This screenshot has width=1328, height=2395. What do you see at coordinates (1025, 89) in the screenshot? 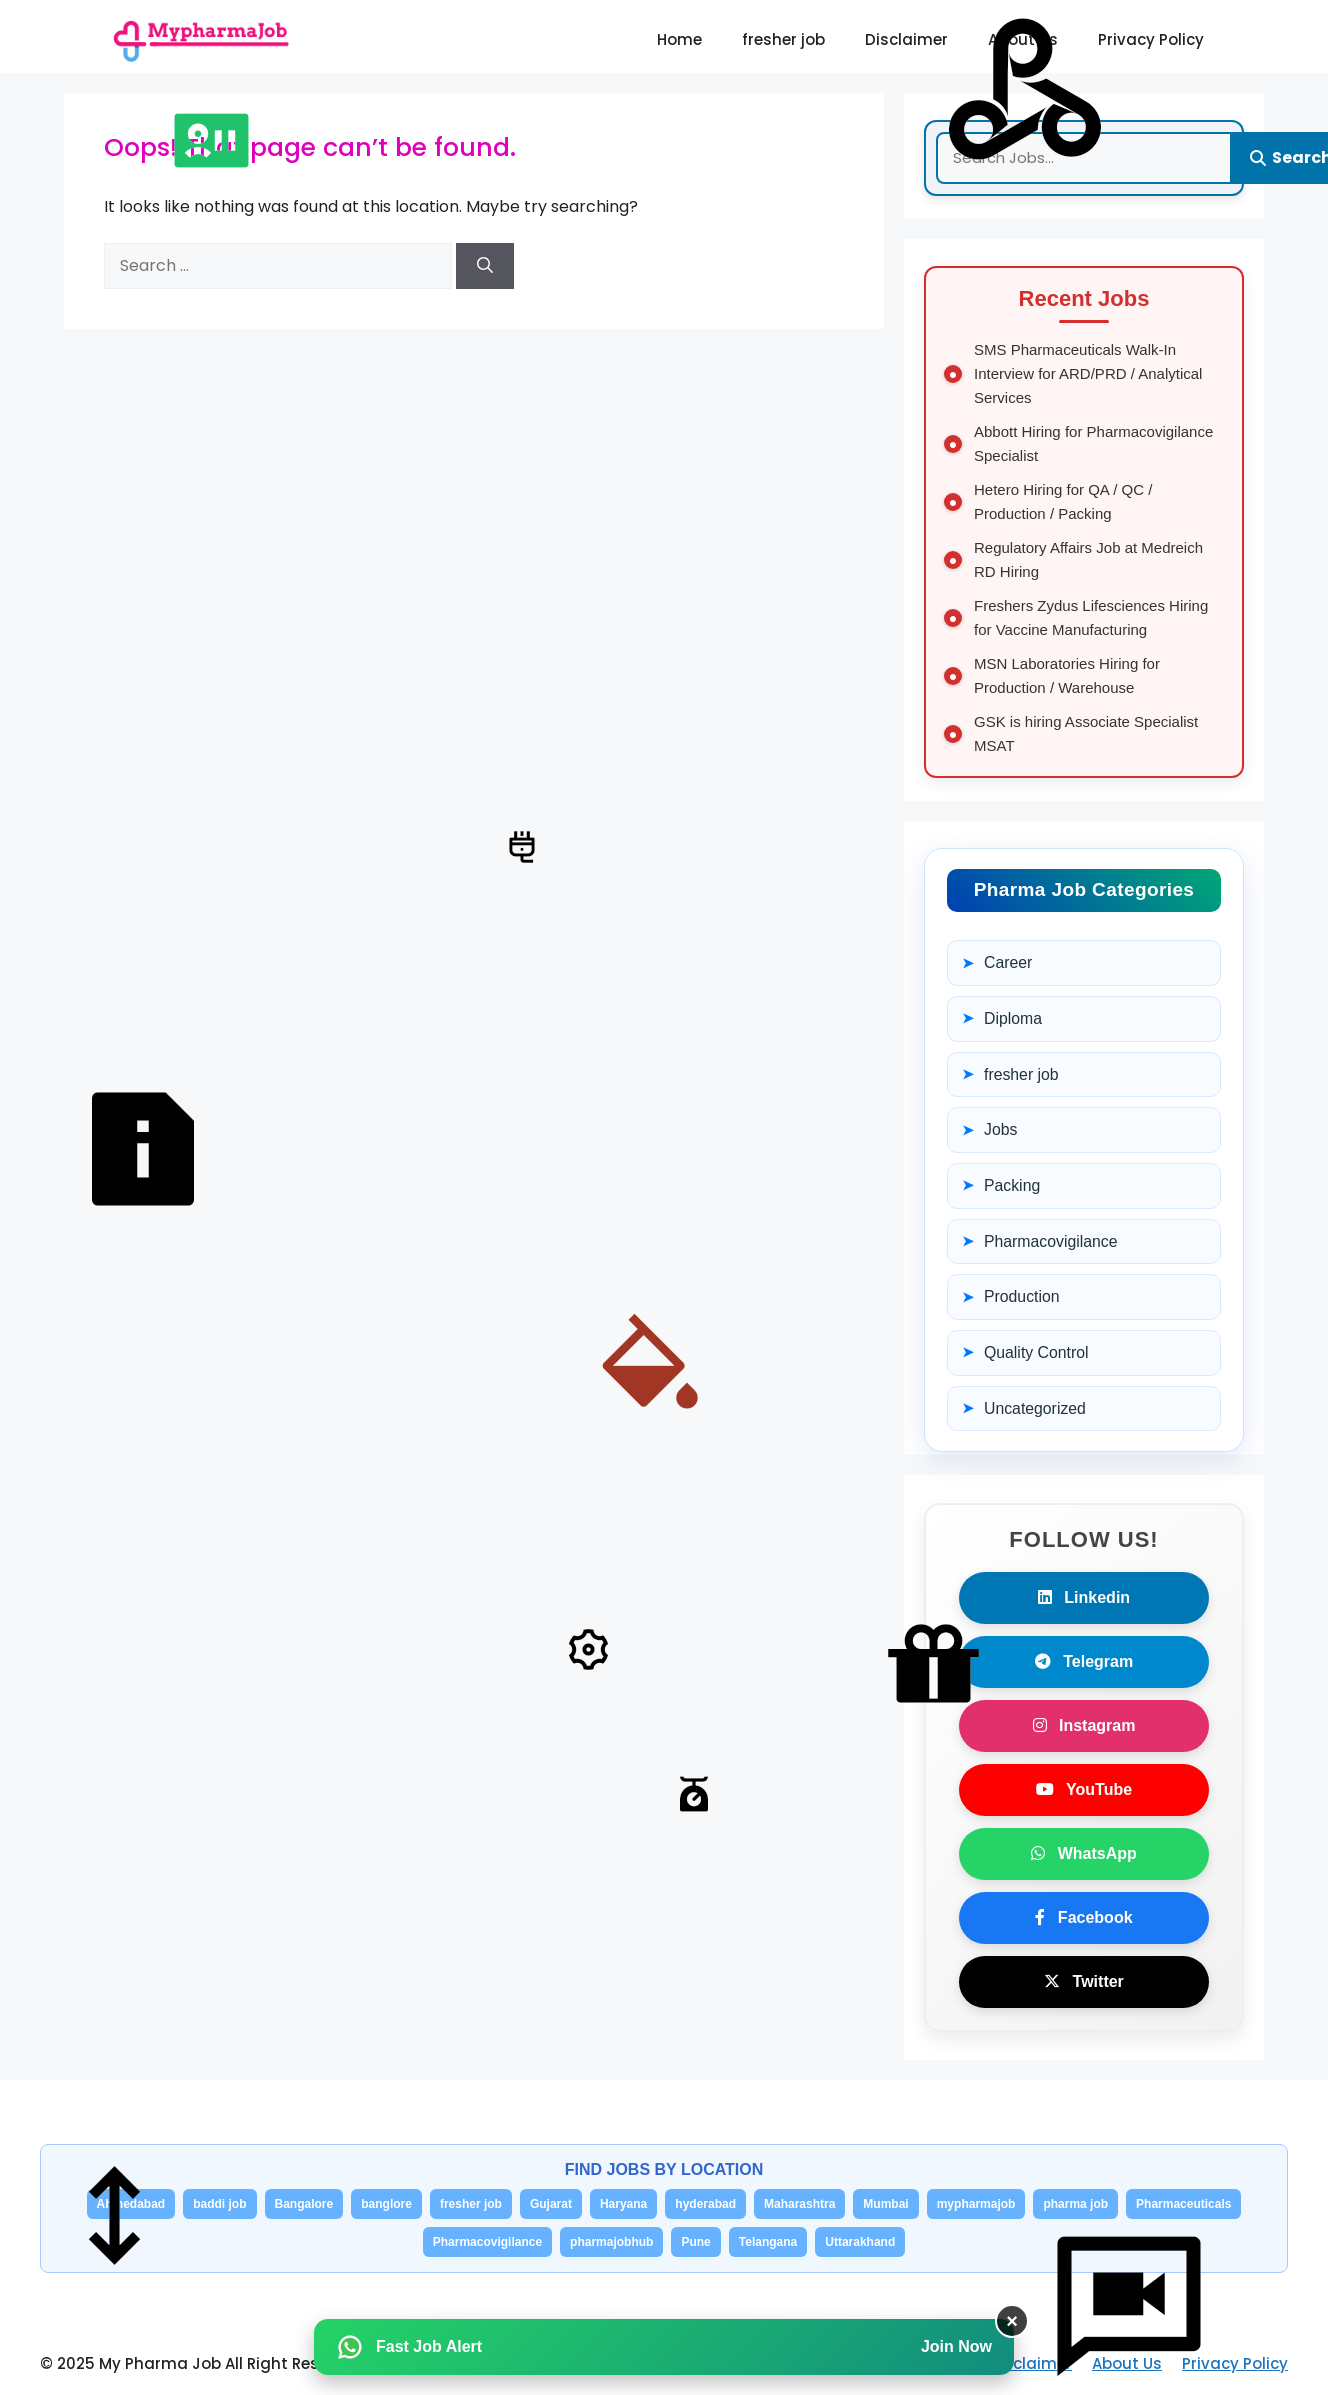
I see `access Google Dataproc cloud service` at bounding box center [1025, 89].